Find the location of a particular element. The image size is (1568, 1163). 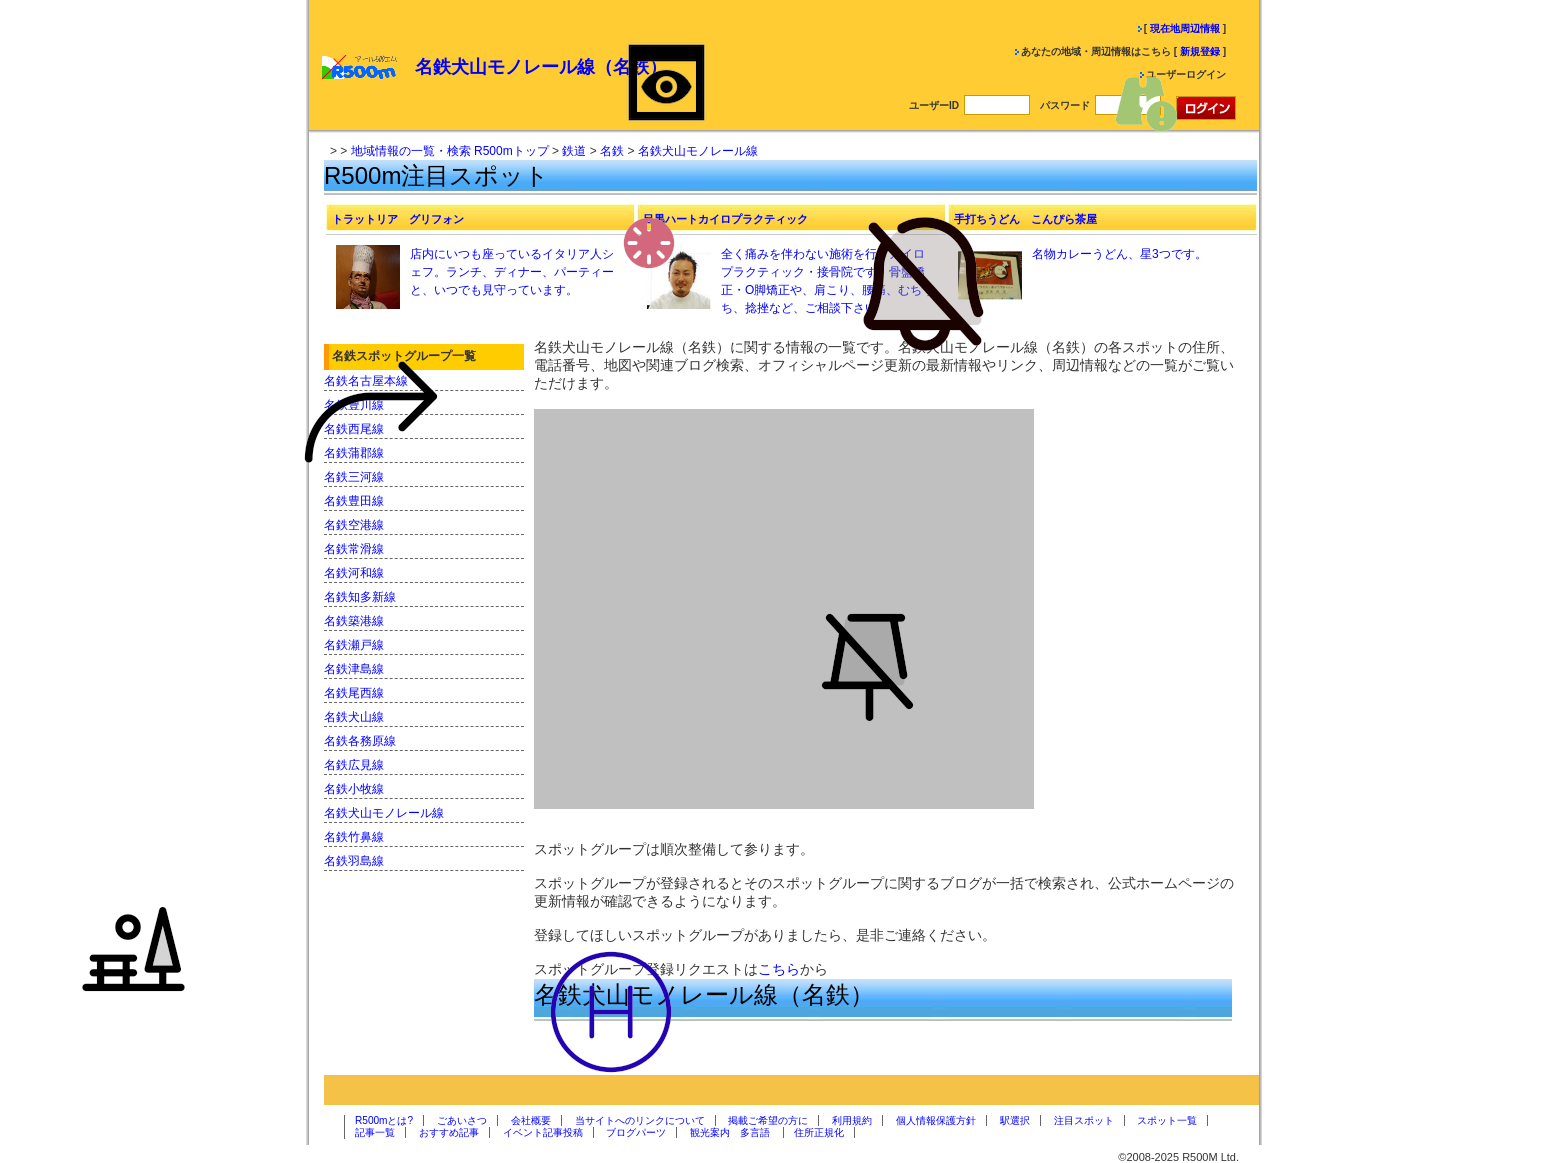

mute notifications is located at coordinates (925, 284).